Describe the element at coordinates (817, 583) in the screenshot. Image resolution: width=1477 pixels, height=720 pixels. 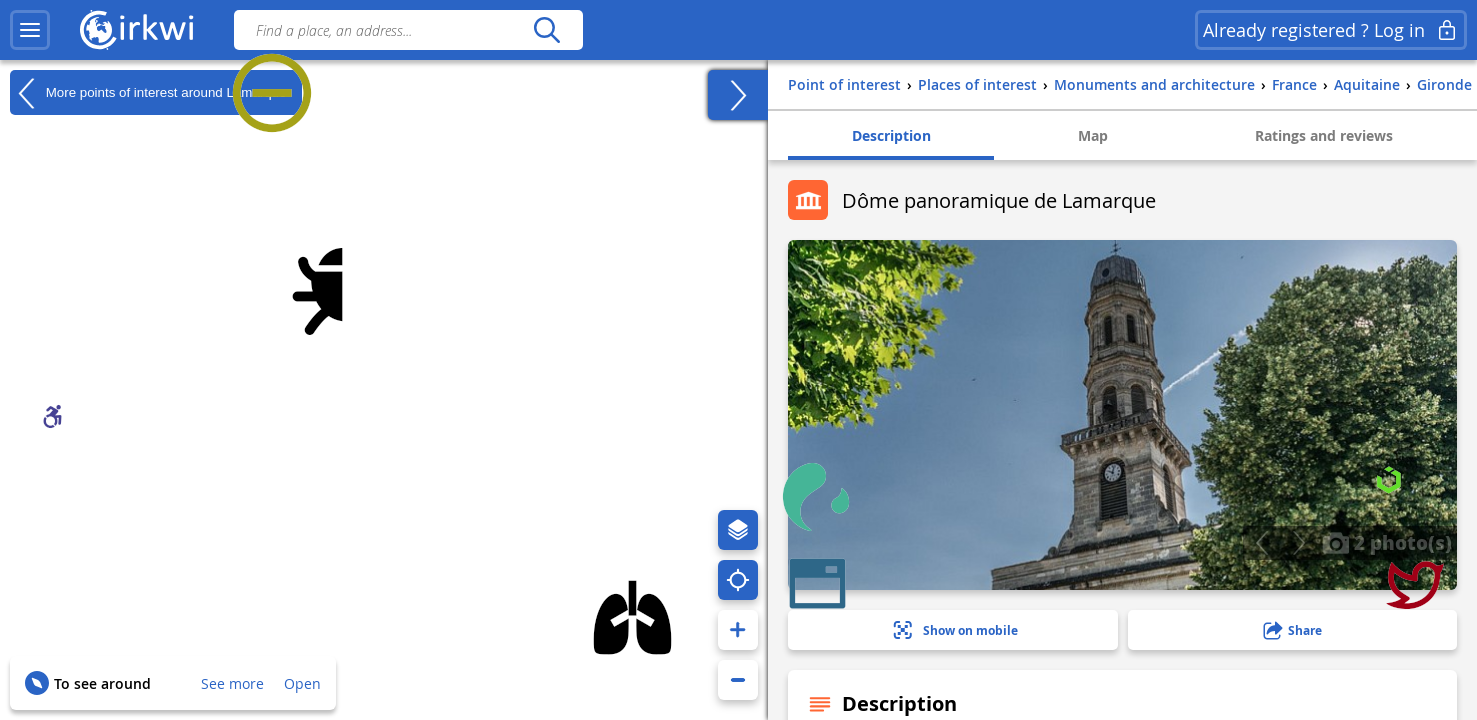
I see `open a new browser window` at that location.